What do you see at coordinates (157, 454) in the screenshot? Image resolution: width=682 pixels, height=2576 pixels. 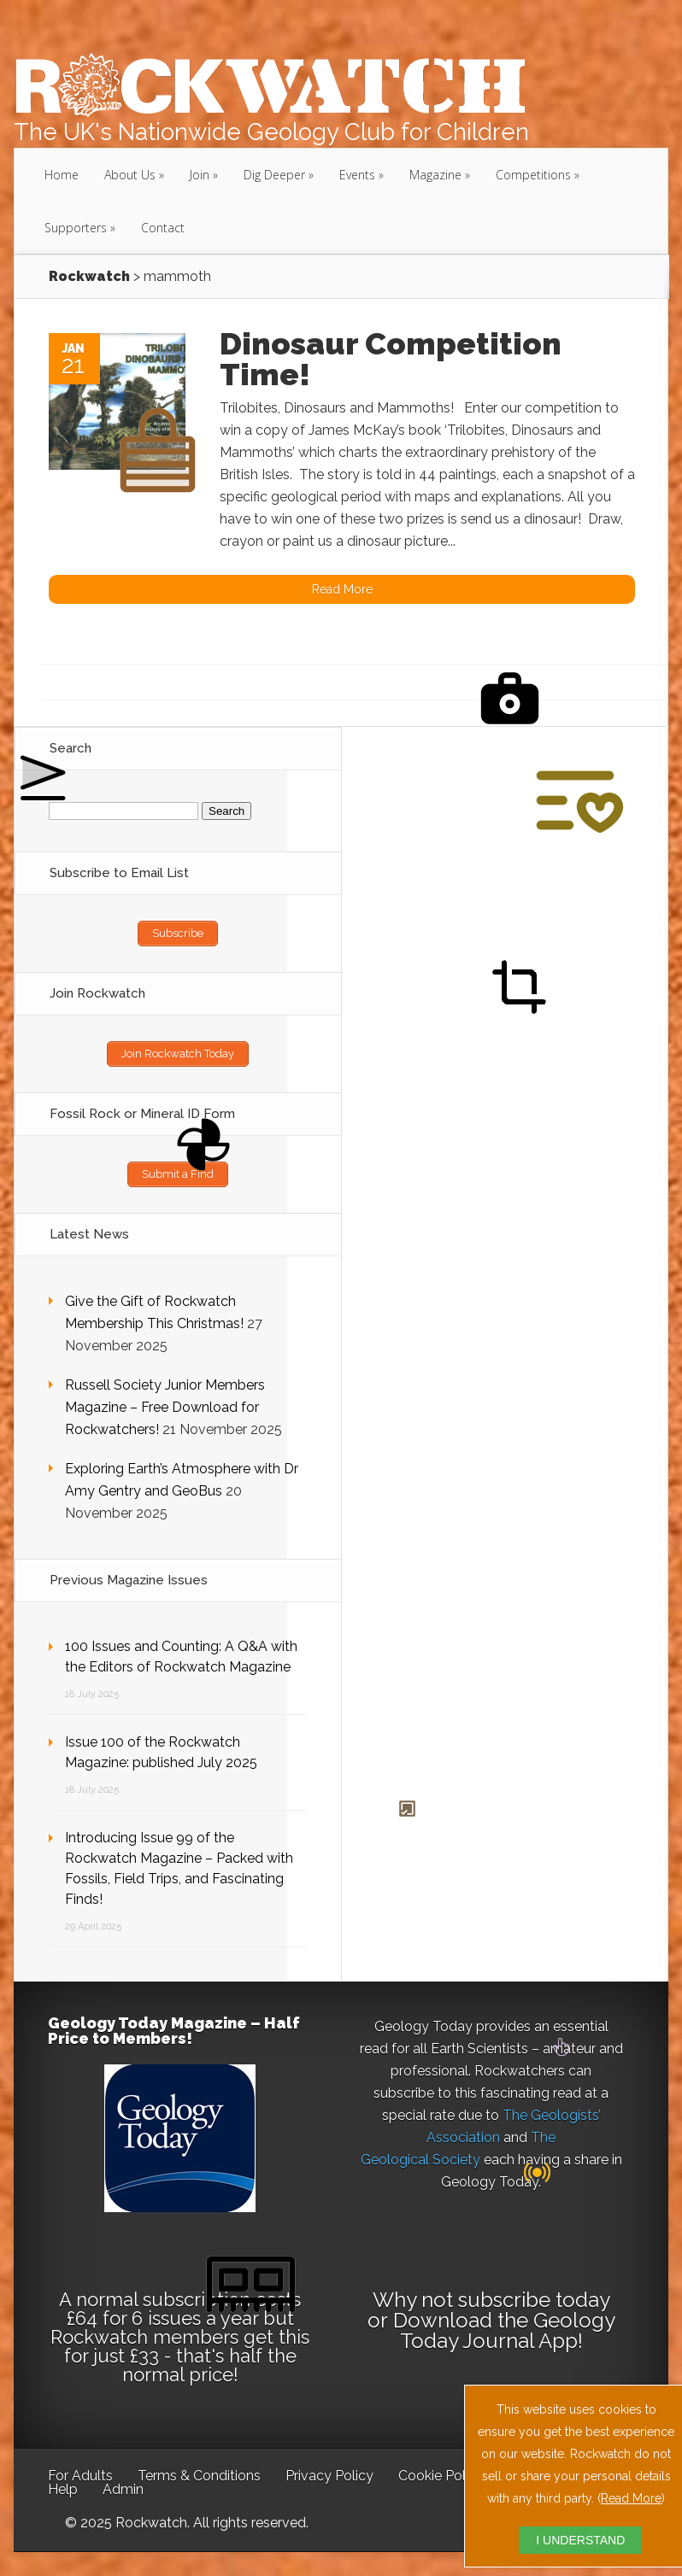 I see `indicates secure or encrypted content` at bounding box center [157, 454].